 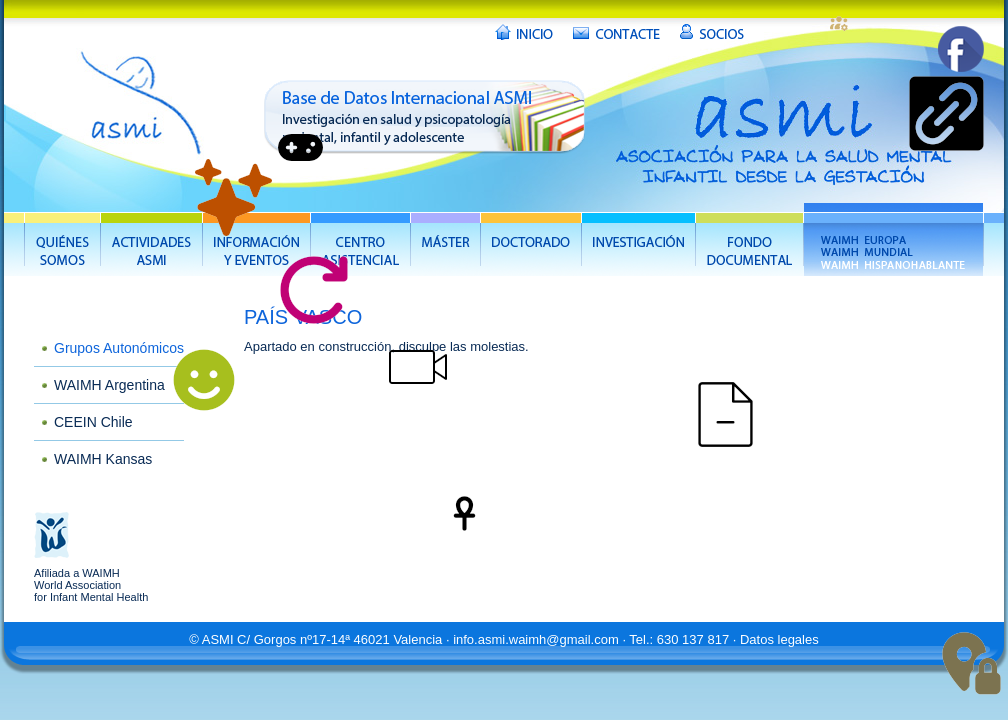 I want to click on indicates egyptian or ancient history content, so click(x=464, y=513).